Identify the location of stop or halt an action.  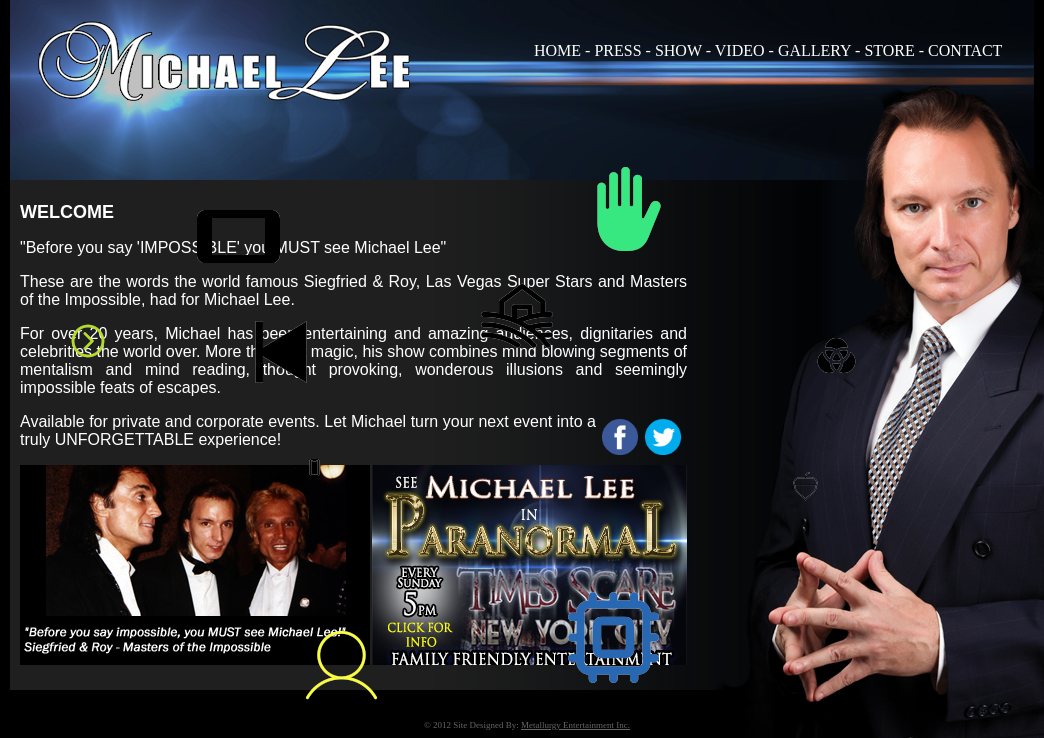
(629, 209).